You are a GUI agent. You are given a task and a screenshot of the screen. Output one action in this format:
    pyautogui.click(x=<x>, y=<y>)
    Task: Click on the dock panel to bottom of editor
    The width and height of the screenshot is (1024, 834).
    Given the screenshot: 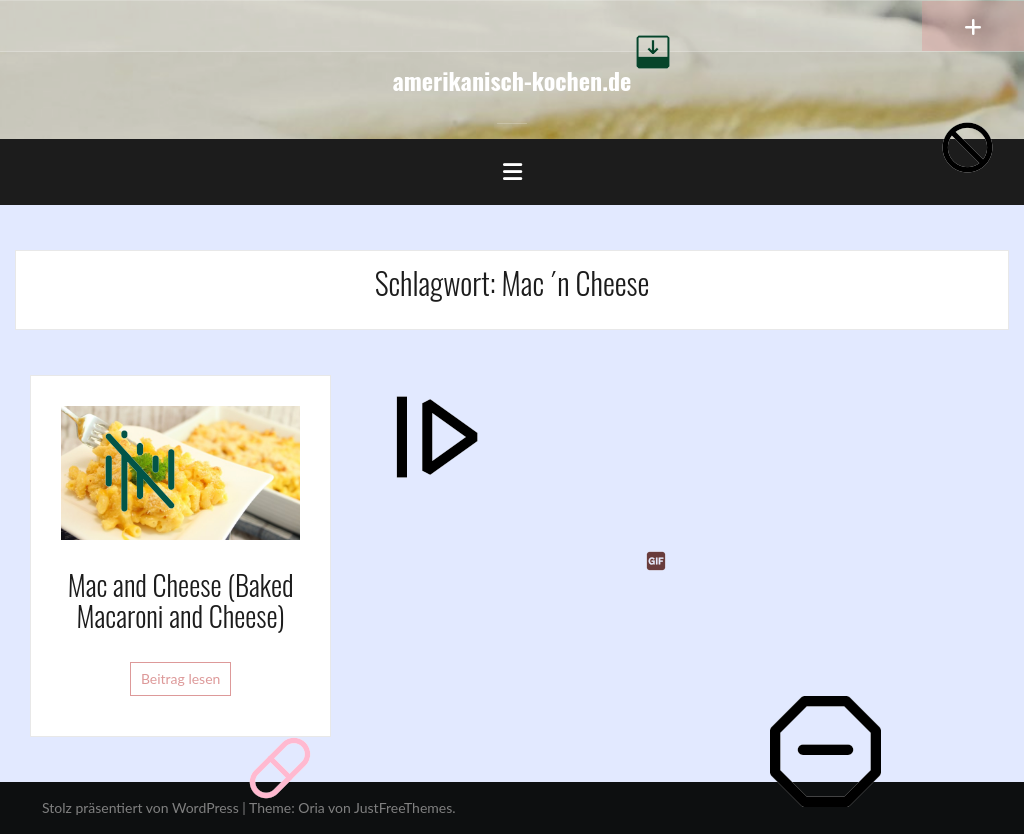 What is the action you would take?
    pyautogui.click(x=653, y=52)
    